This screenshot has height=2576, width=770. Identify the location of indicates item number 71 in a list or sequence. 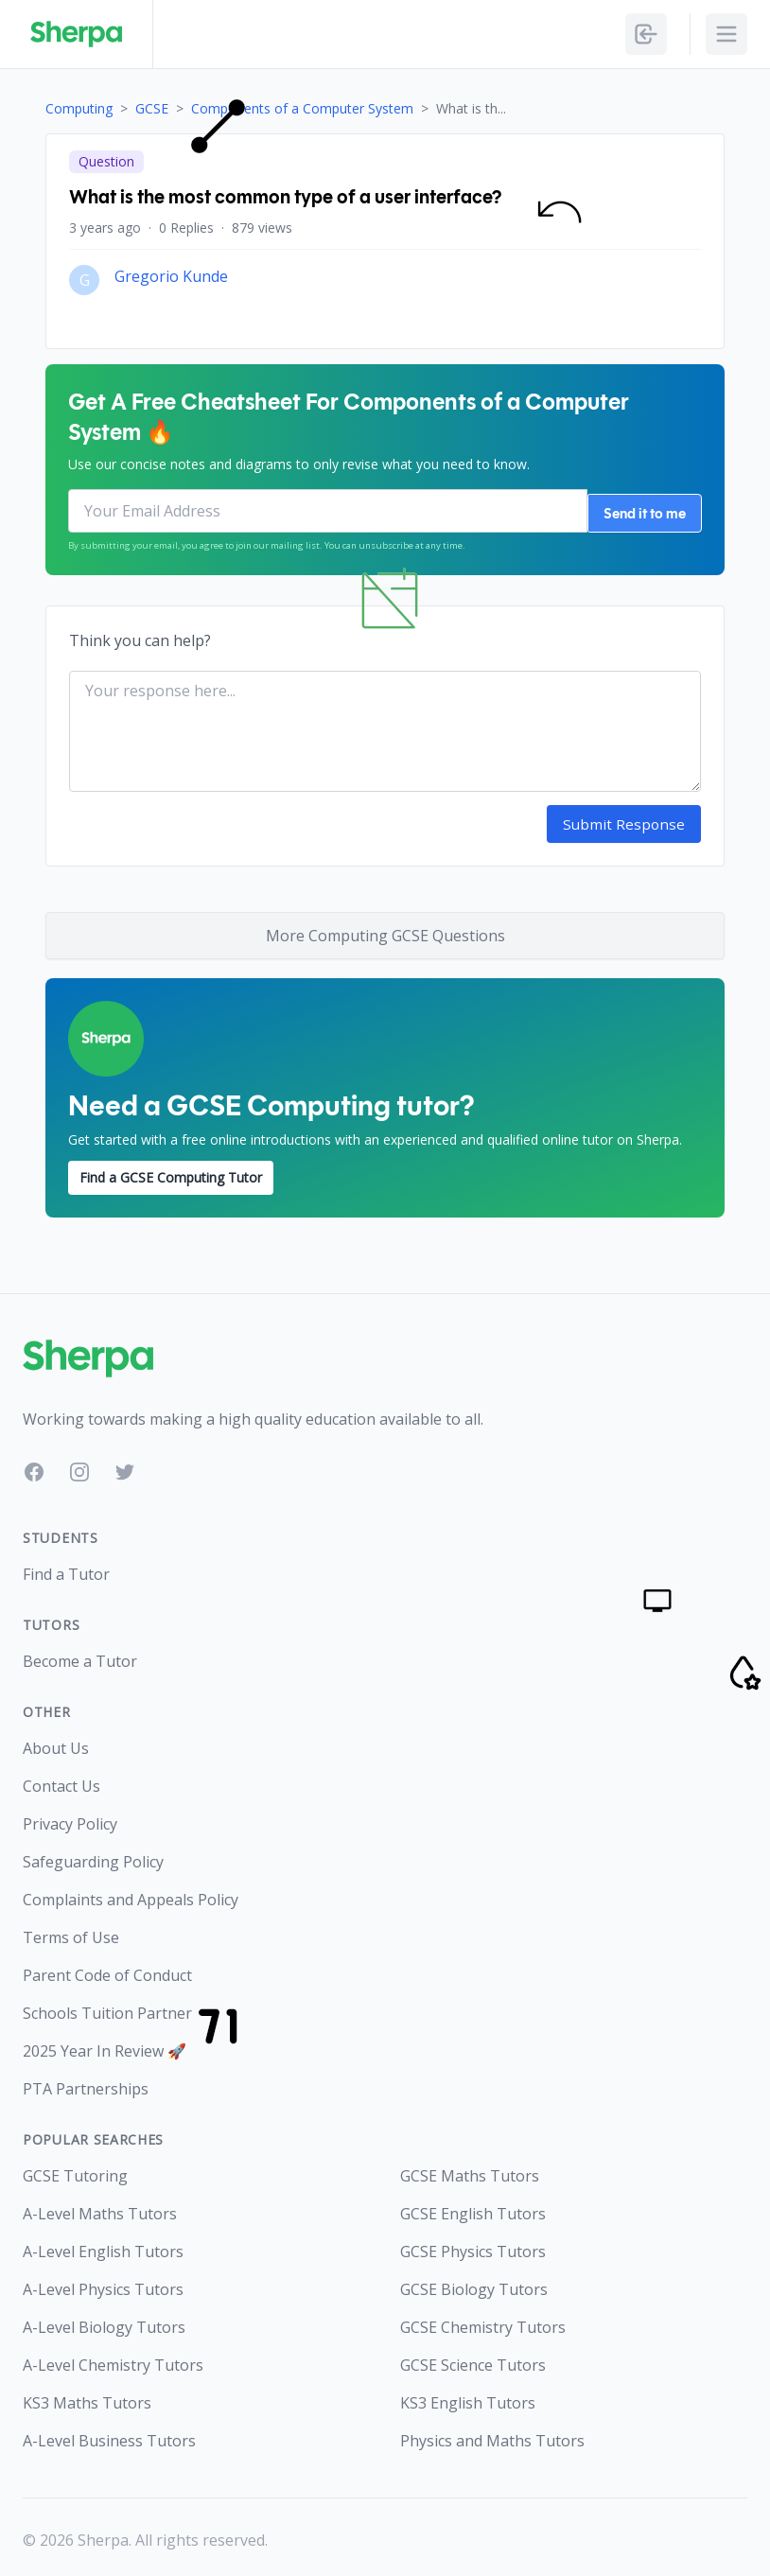
(219, 2026).